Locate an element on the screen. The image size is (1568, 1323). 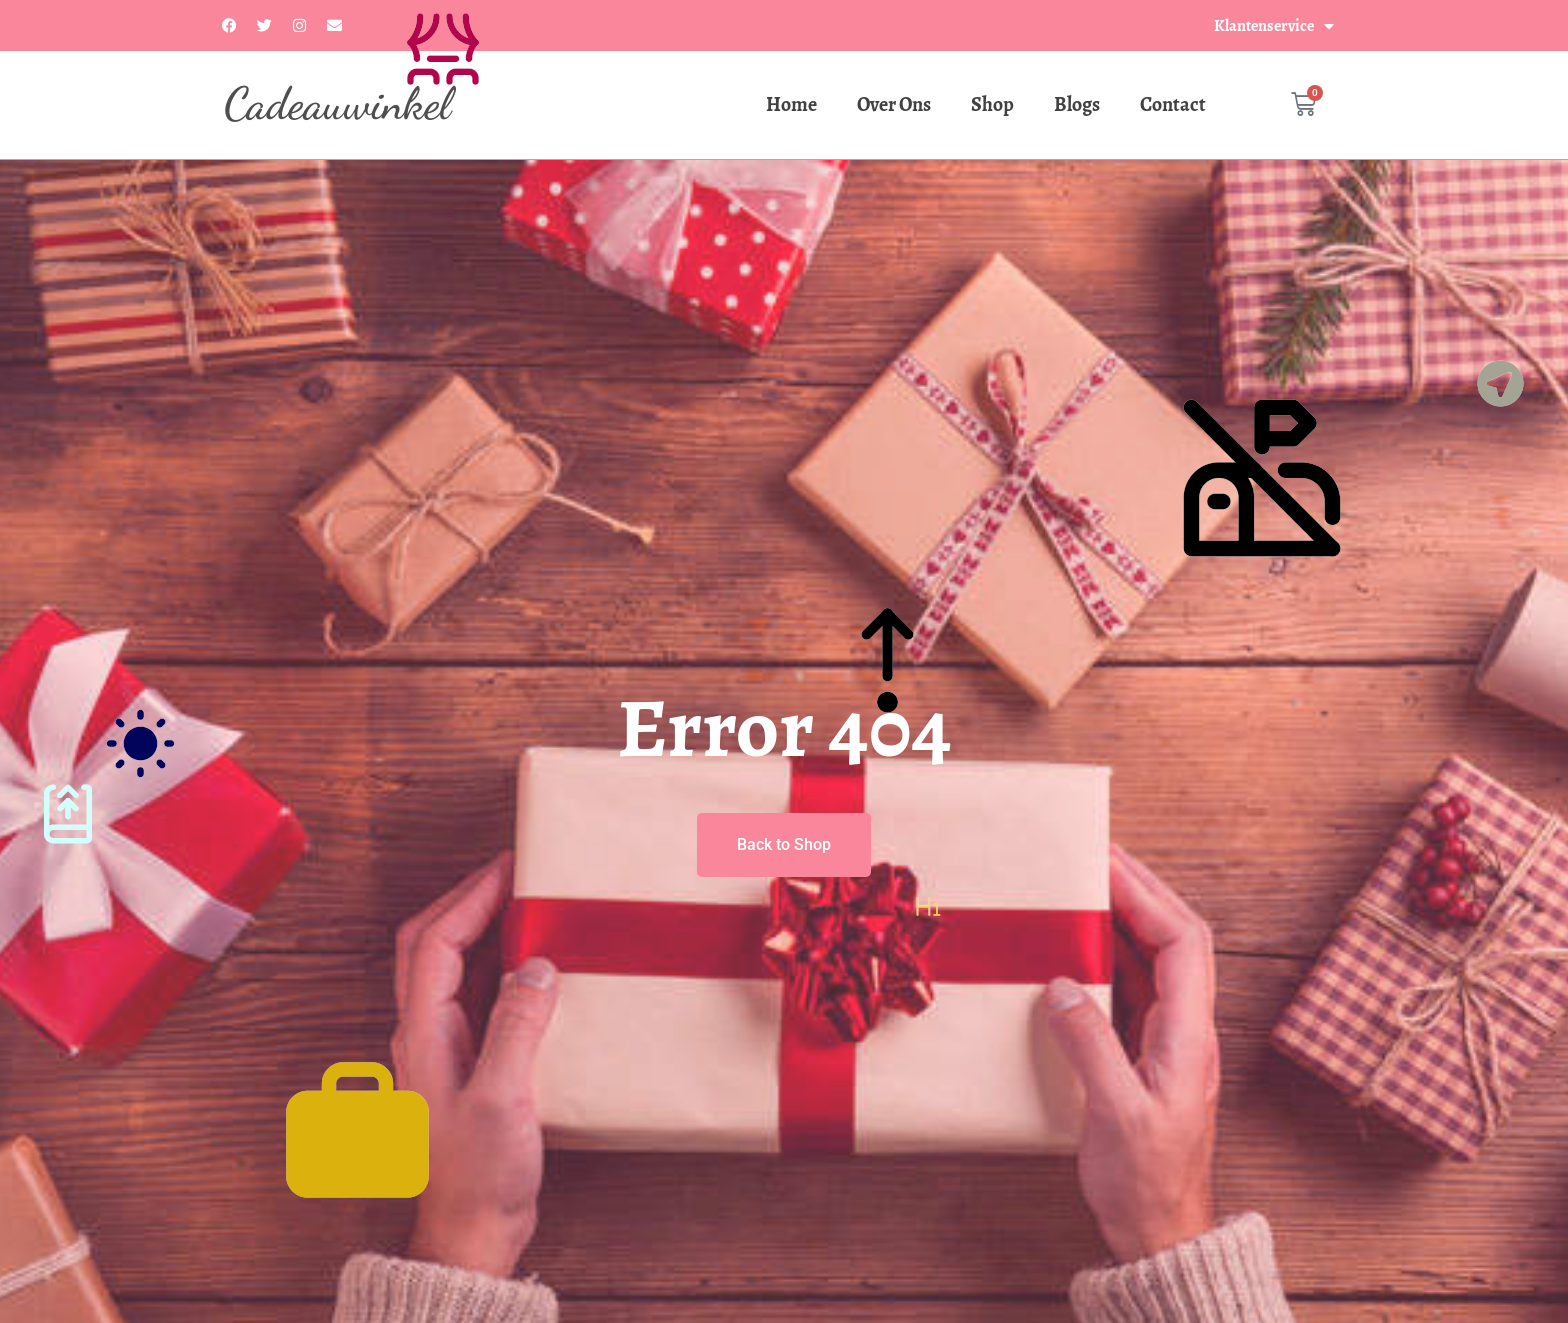
switch to light mode is located at coordinates (140, 743).